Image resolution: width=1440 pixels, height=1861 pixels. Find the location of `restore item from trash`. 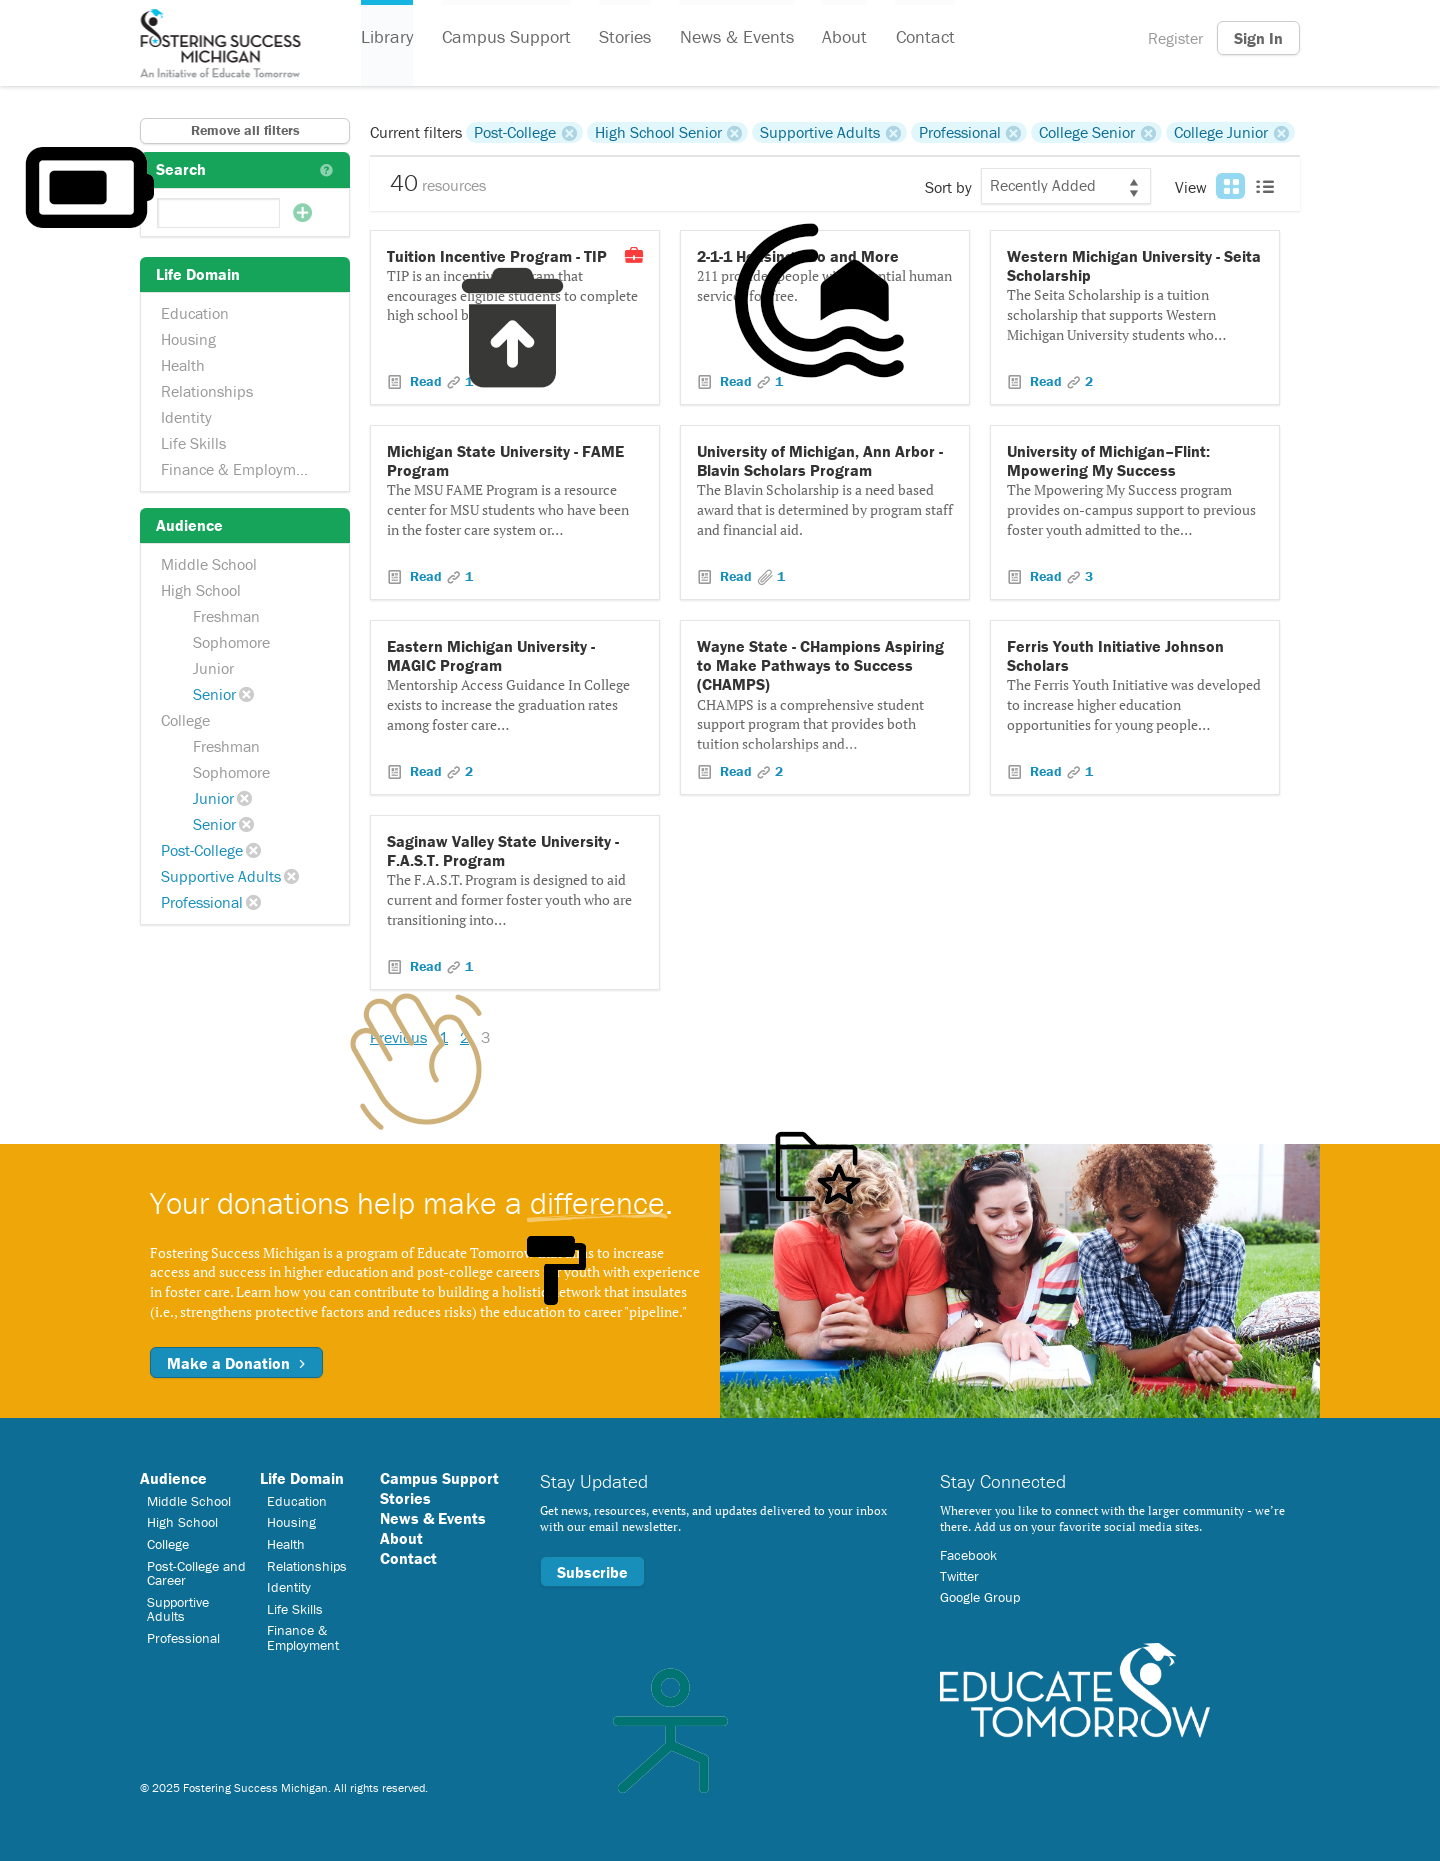

restore item from trash is located at coordinates (512, 329).